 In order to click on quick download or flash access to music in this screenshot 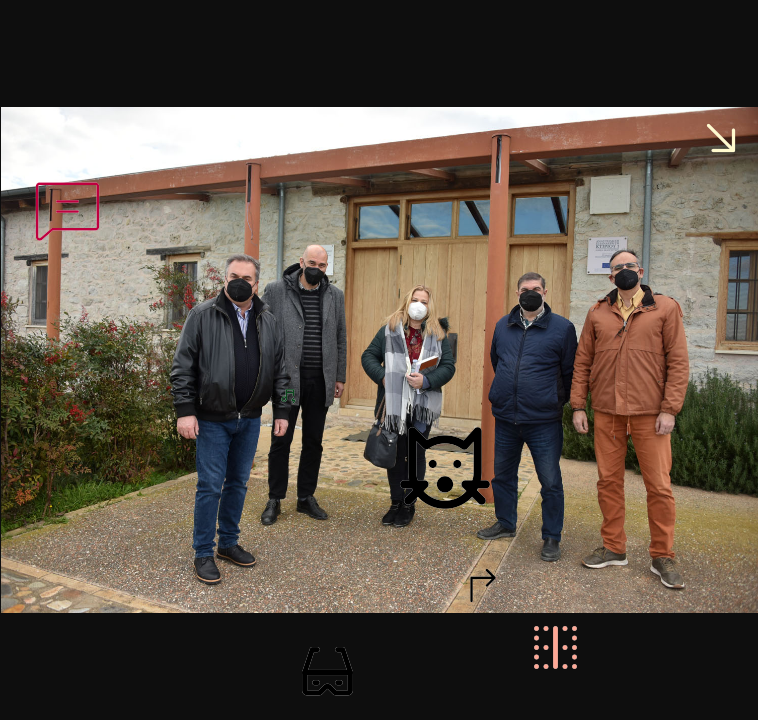, I will do `click(288, 395)`.